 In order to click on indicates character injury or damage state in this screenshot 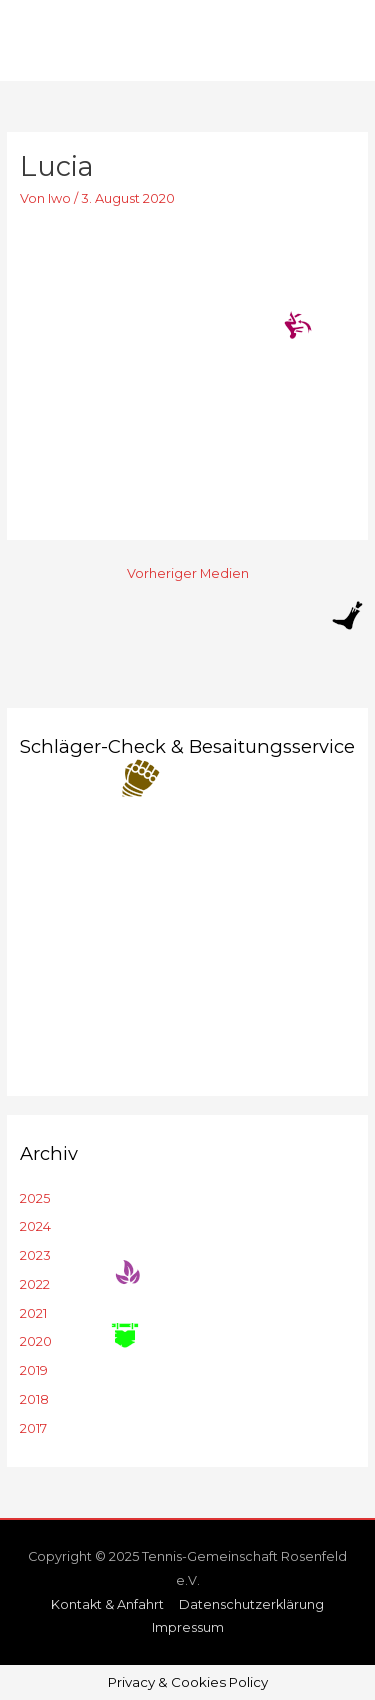, I will do `click(348, 615)`.